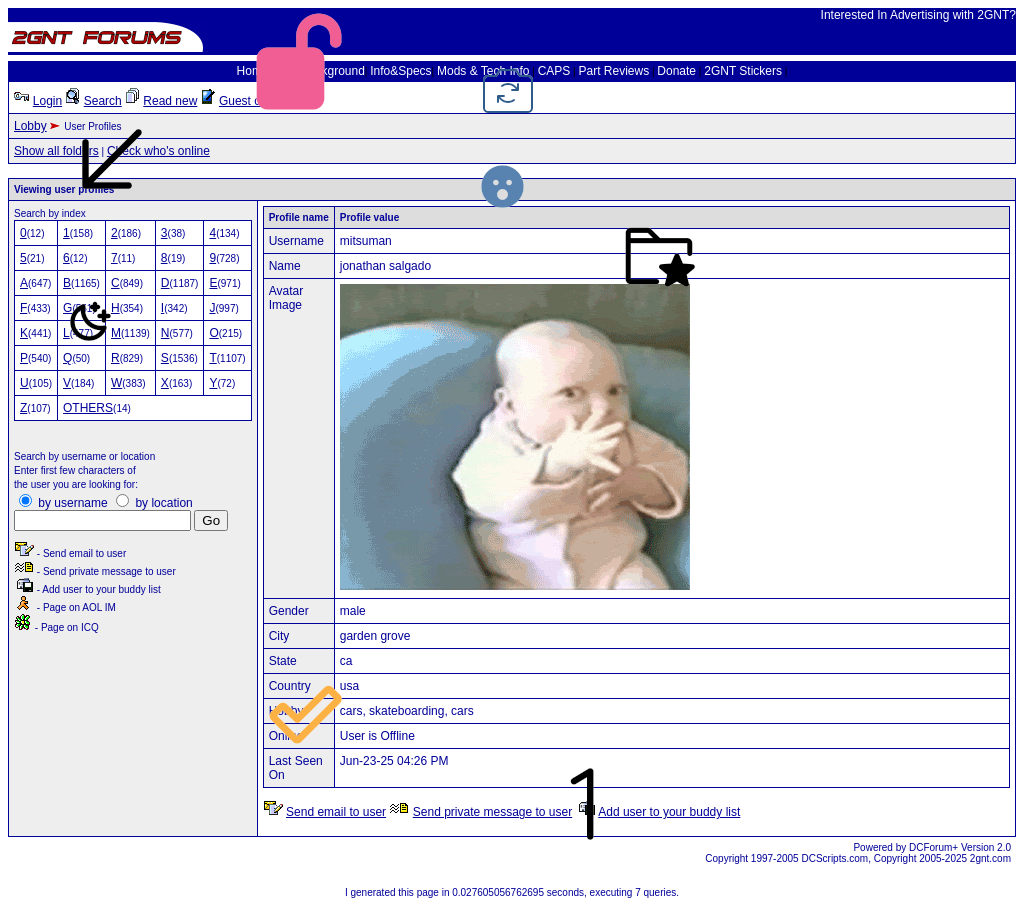 The width and height of the screenshot is (1024, 912). What do you see at coordinates (587, 804) in the screenshot?
I see `indicates first place or top ranking` at bounding box center [587, 804].